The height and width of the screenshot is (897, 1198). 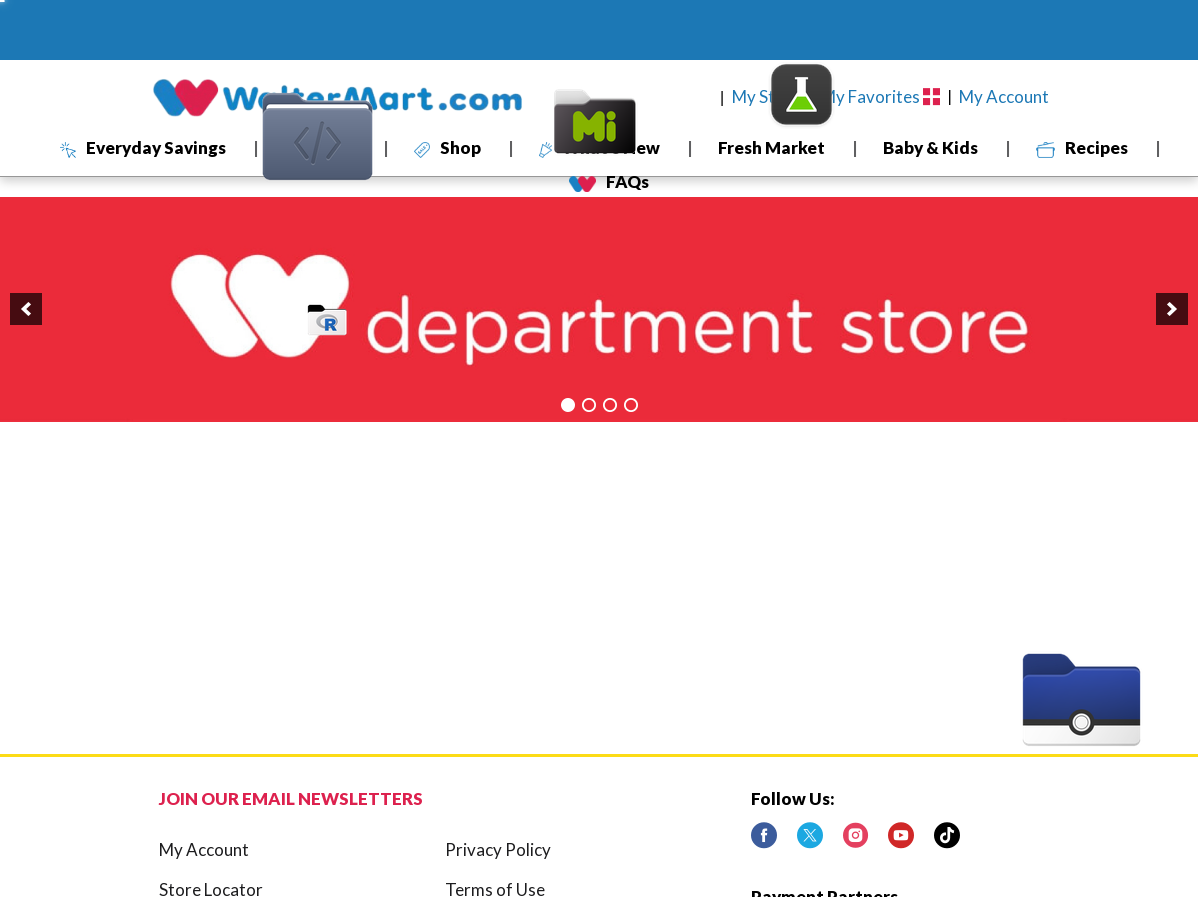 I want to click on open your code projects folder, so click(x=317, y=136).